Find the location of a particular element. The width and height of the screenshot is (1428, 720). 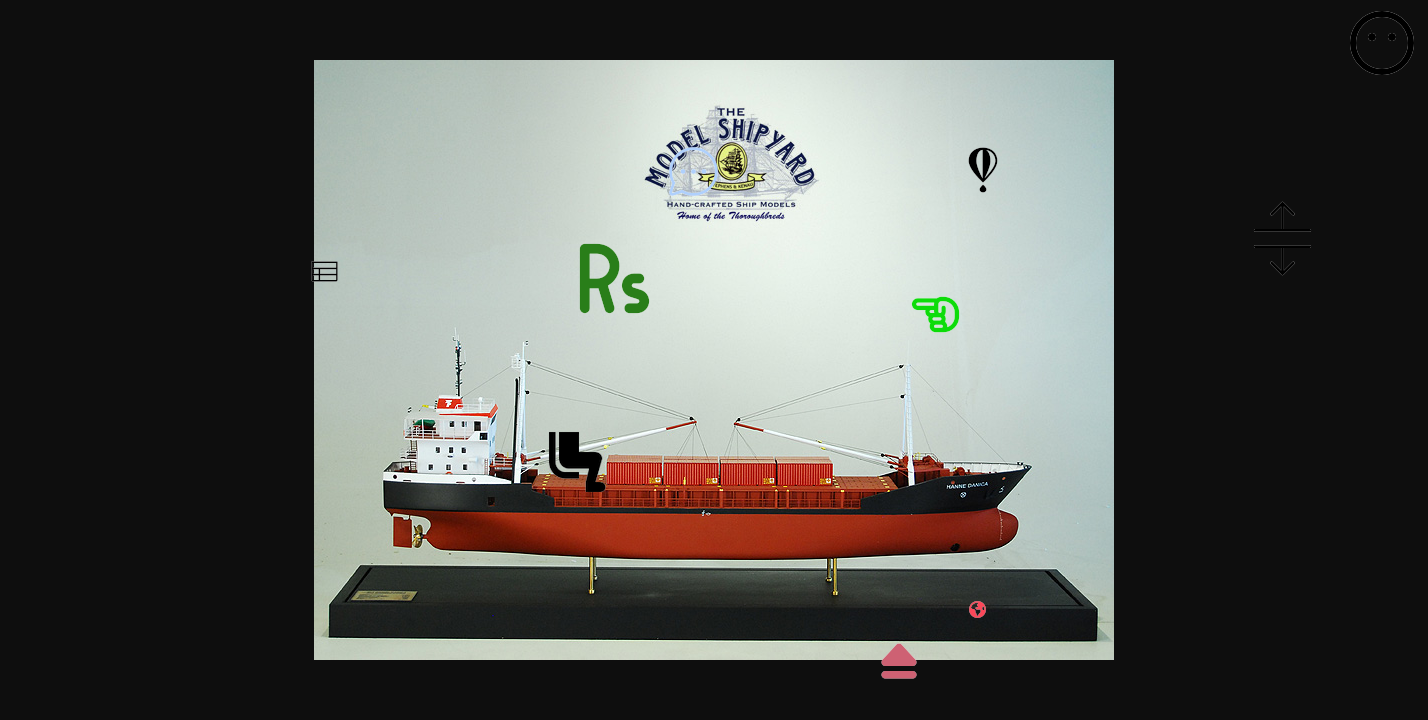

indicates reduced legroom seating option is located at coordinates (579, 462).